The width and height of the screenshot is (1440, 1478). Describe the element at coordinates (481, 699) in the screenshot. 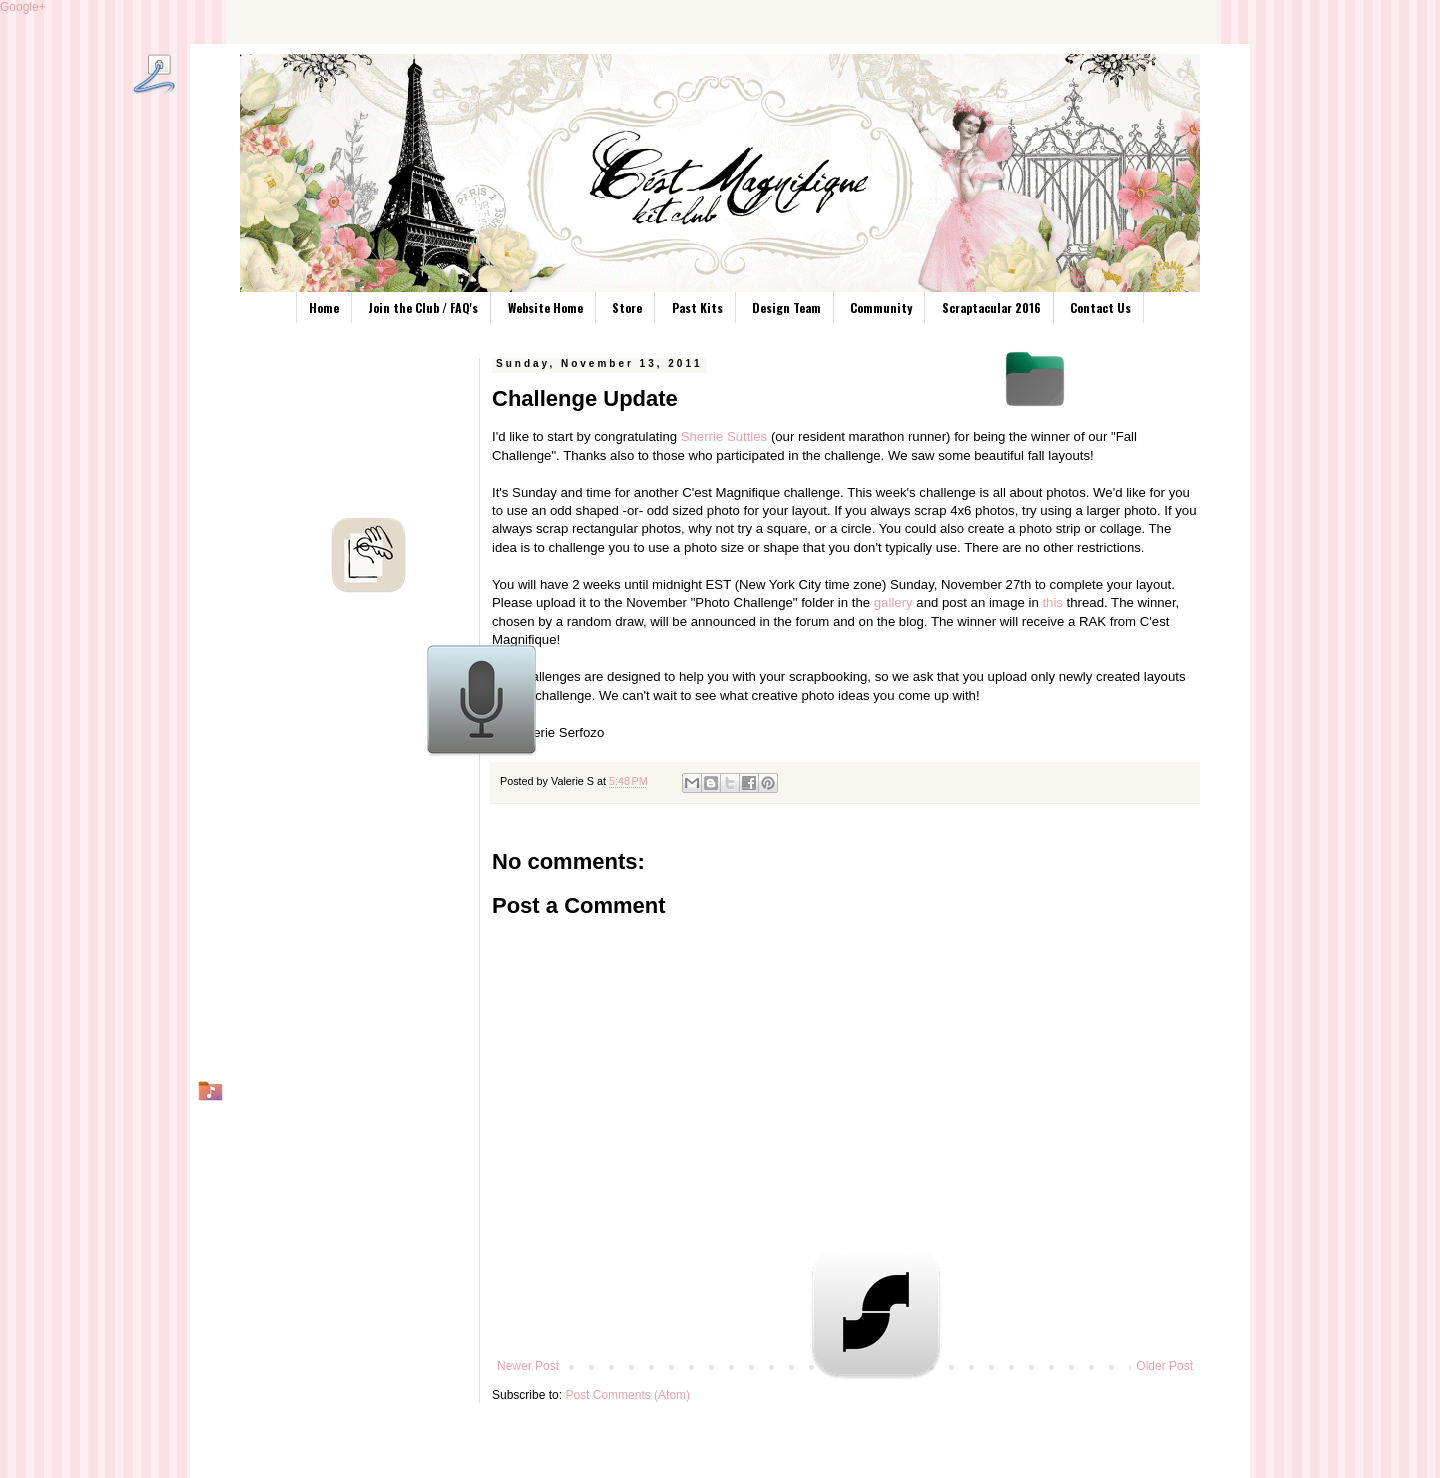

I see `activate voice dictation` at that location.